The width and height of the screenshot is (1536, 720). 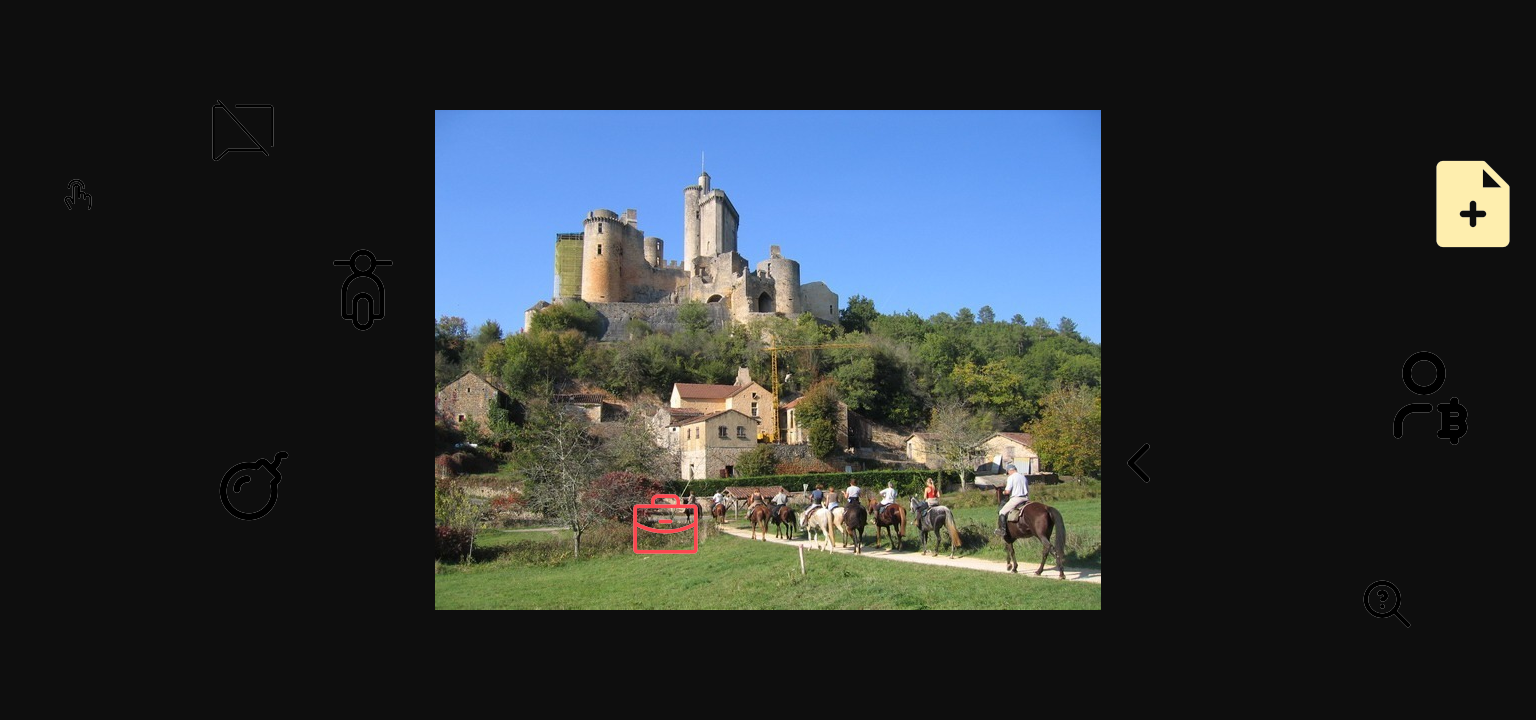 I want to click on tap to interact with this element, so click(x=78, y=195).